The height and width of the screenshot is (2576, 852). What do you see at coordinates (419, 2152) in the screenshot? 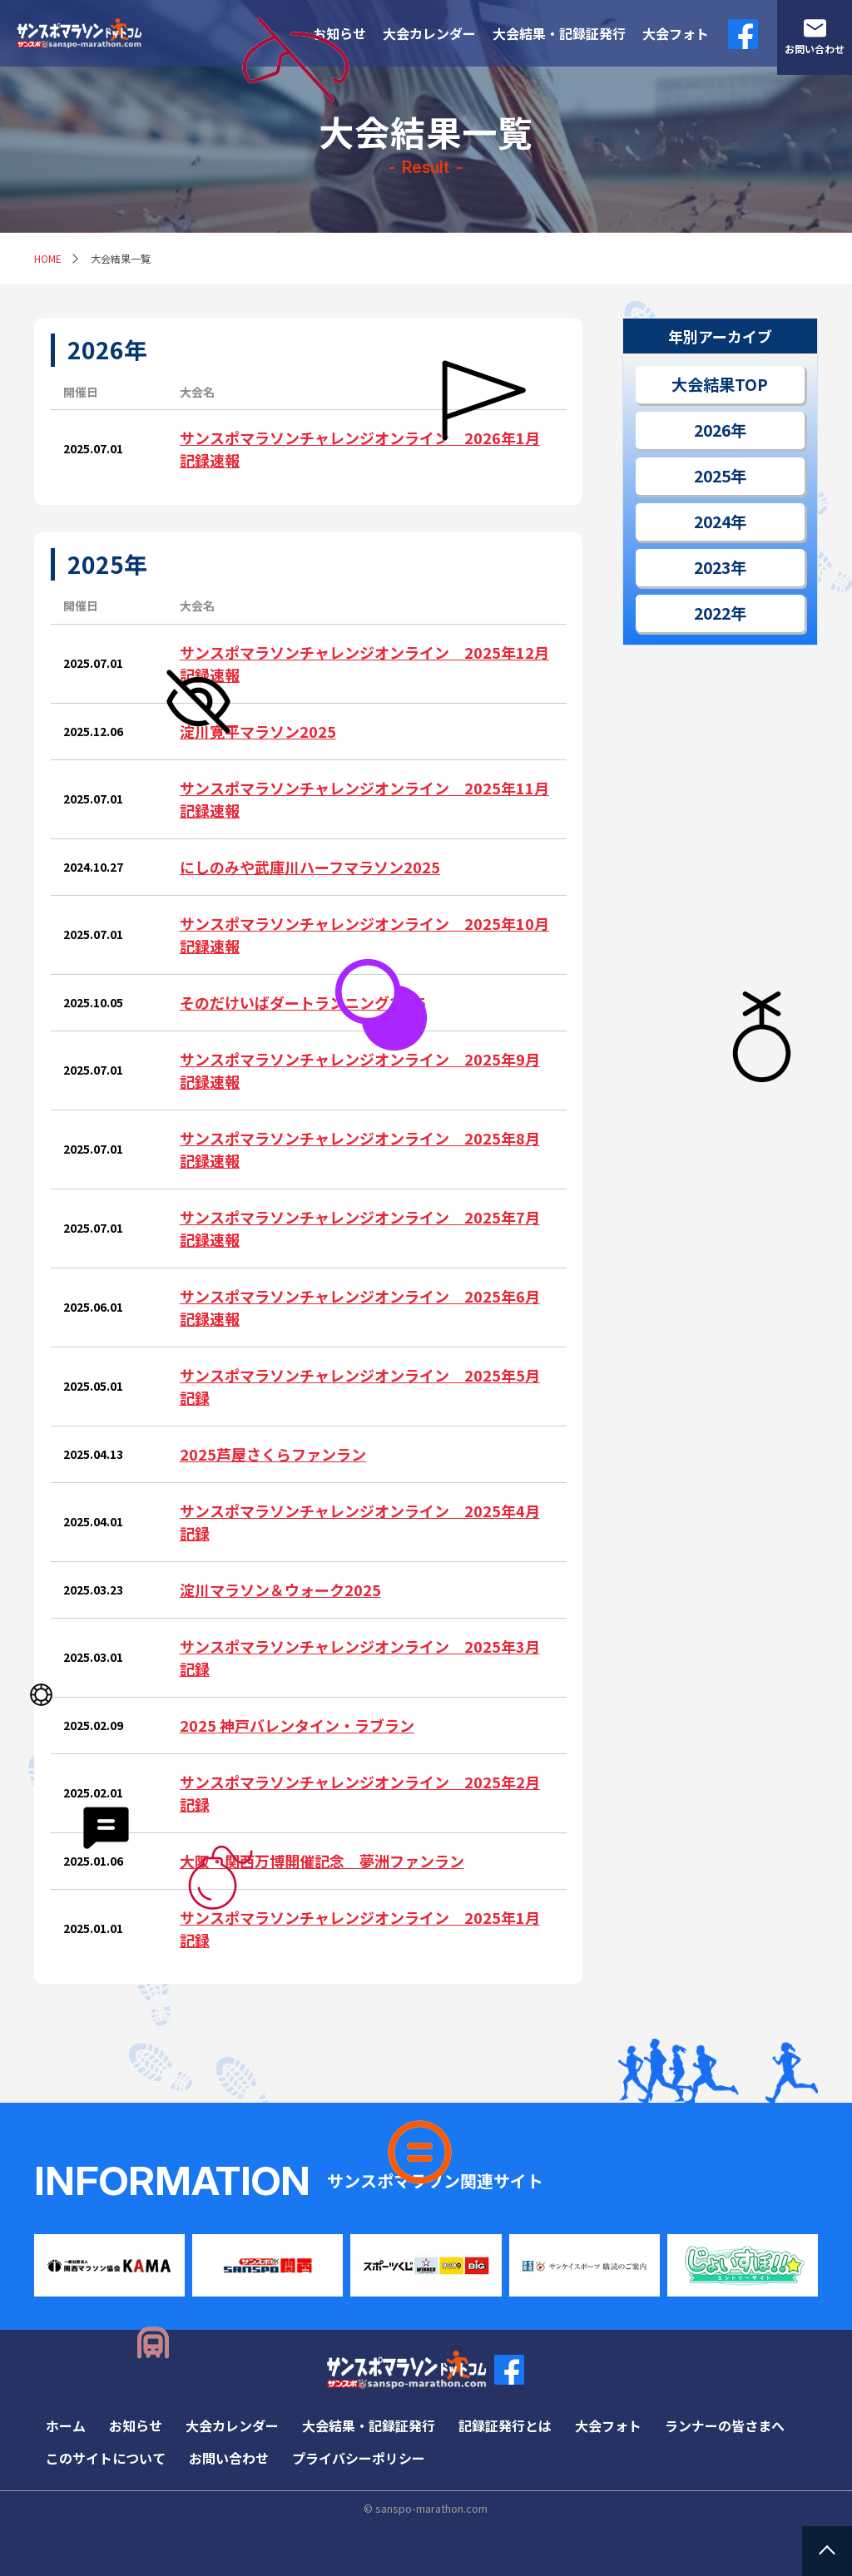
I see `indicates no derivatives license restriction` at bounding box center [419, 2152].